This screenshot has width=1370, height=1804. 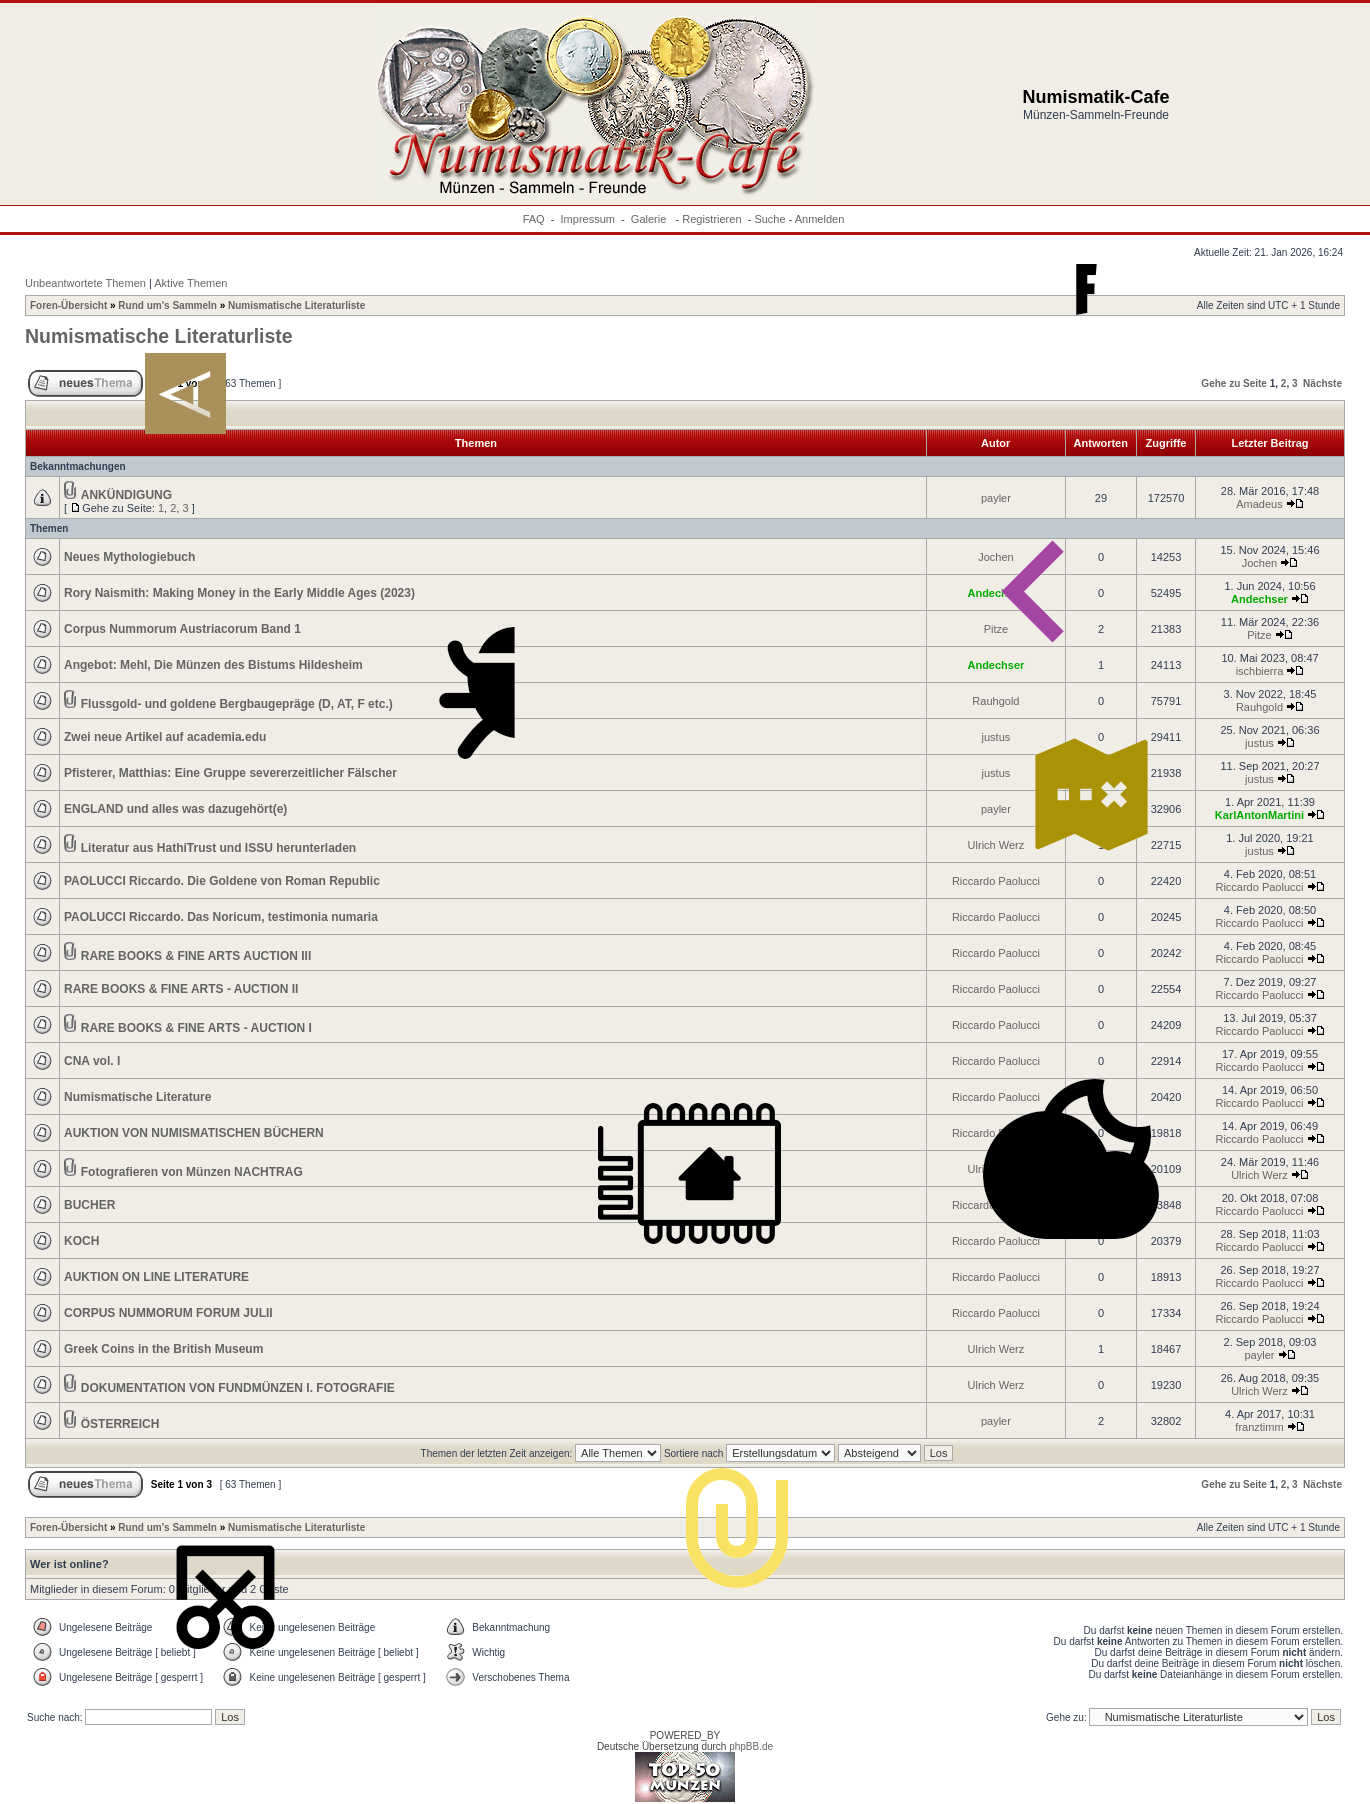 I want to click on aerospike database logo, so click(x=185, y=393).